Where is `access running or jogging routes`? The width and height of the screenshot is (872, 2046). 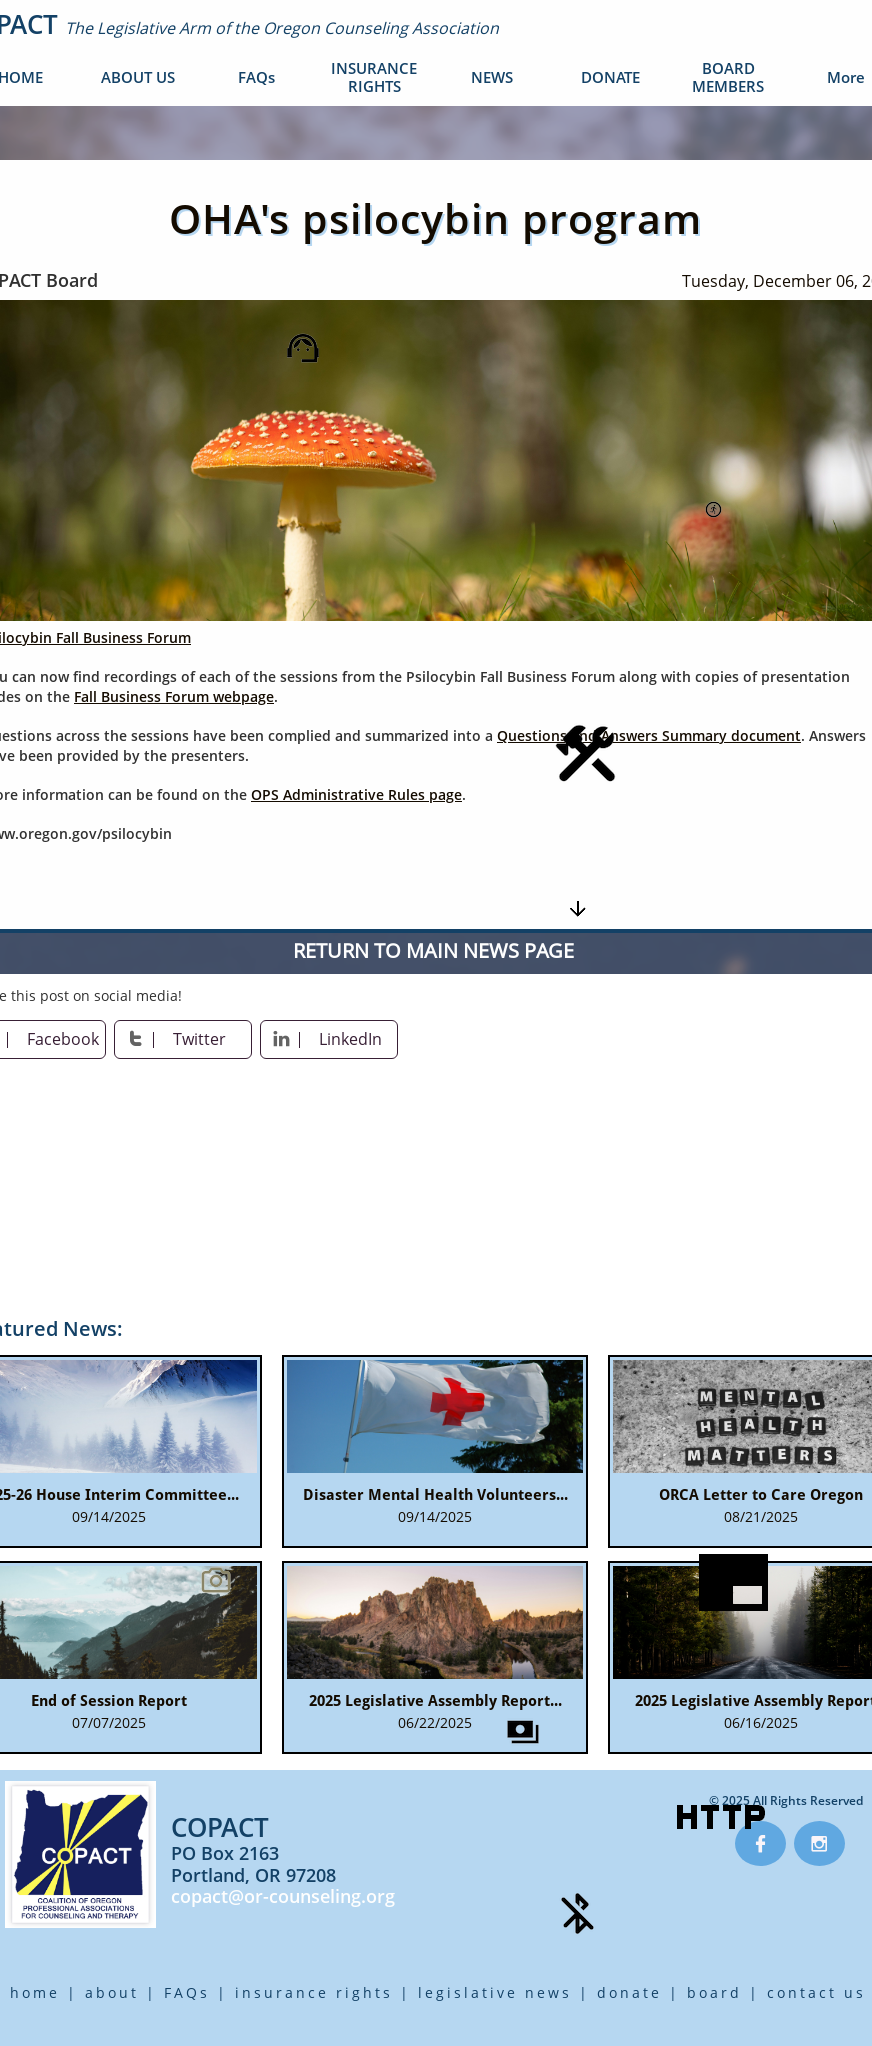 access running or jogging routes is located at coordinates (713, 509).